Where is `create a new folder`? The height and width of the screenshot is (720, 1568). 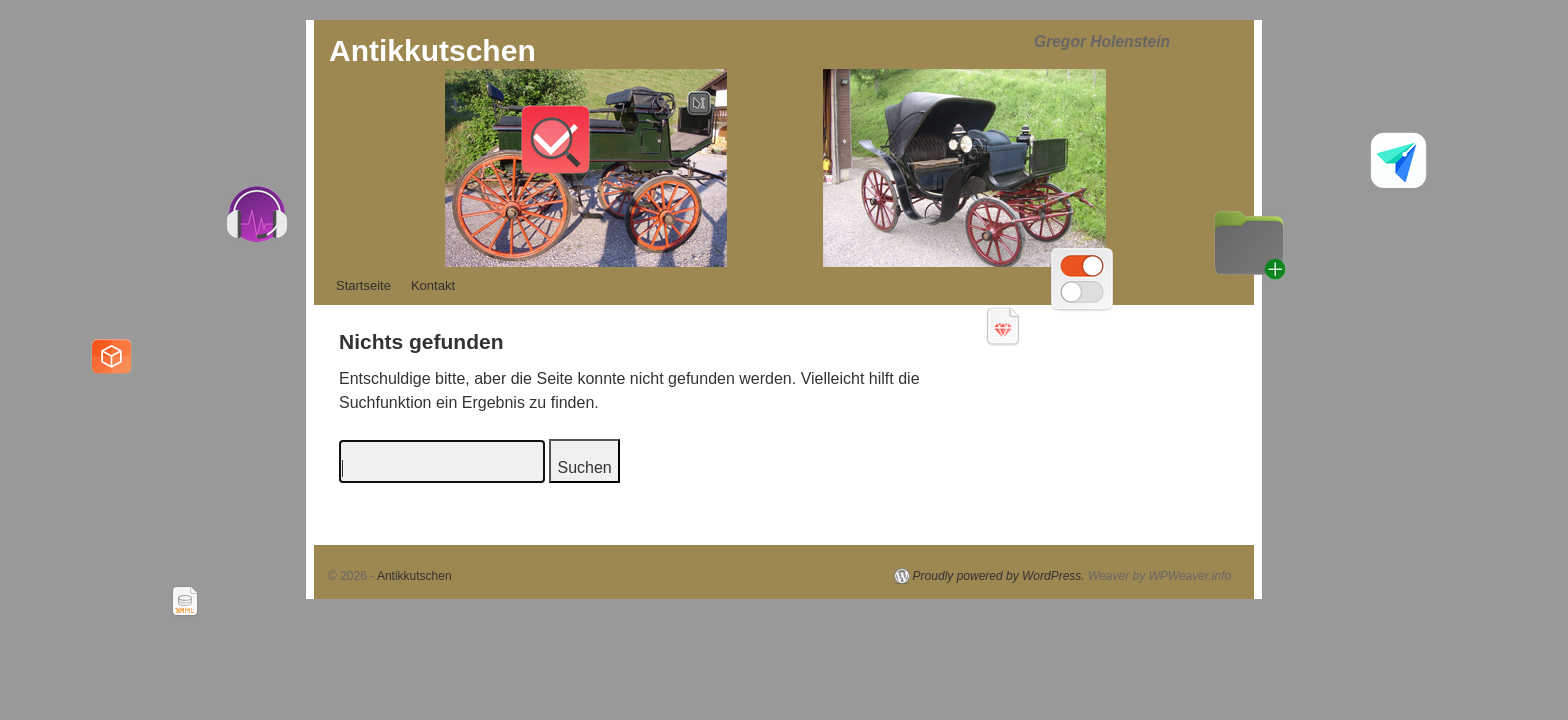
create a new folder is located at coordinates (1249, 243).